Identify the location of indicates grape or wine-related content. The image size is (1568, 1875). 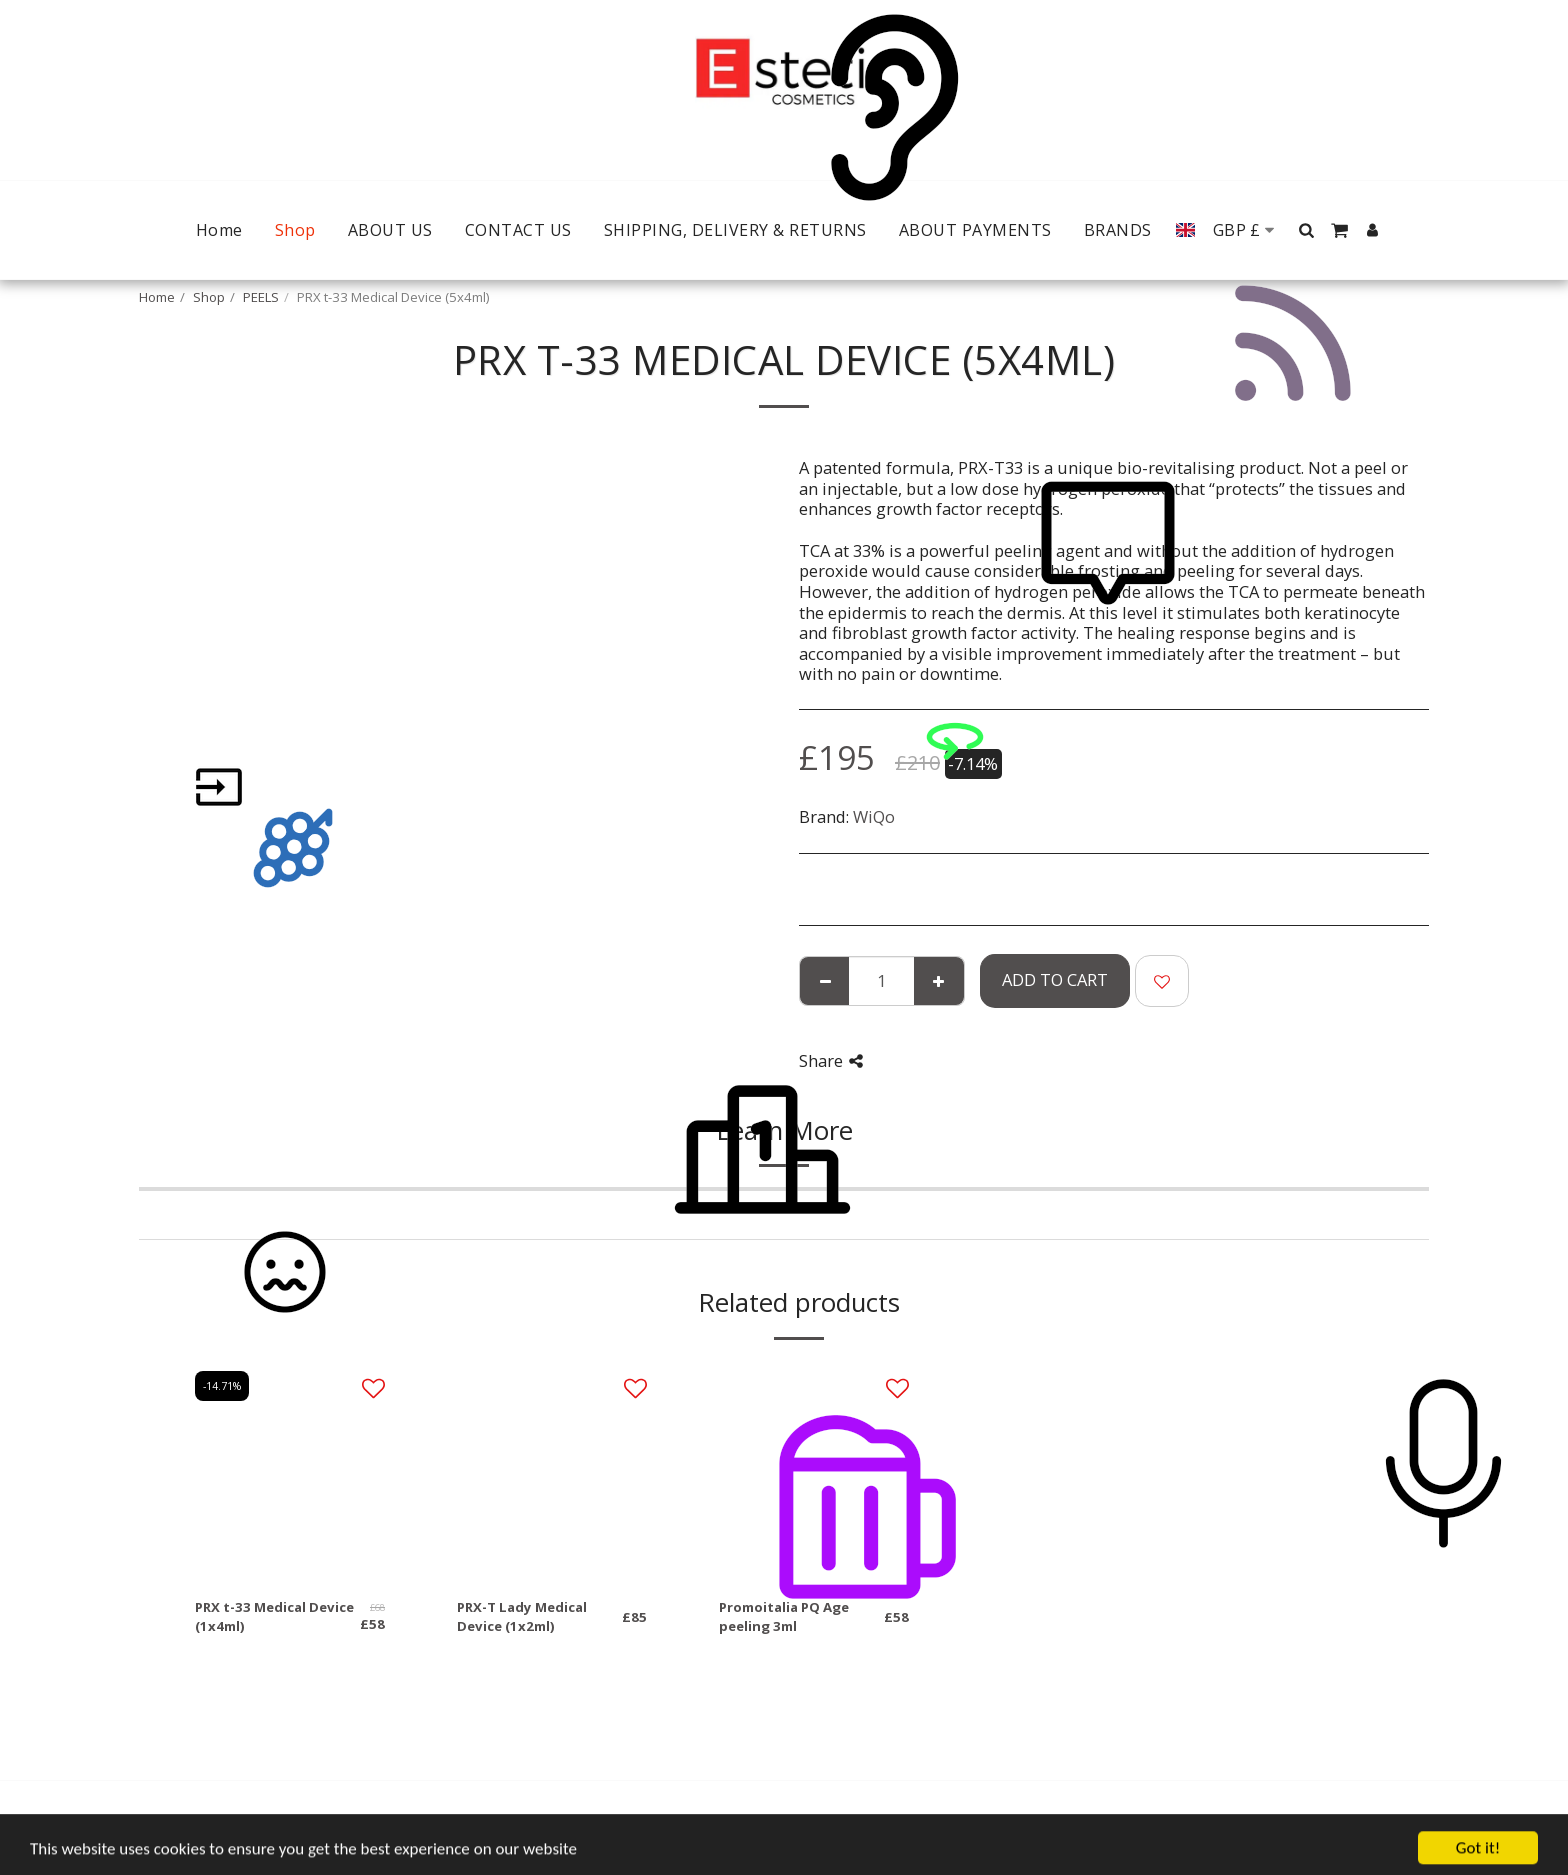
(293, 848).